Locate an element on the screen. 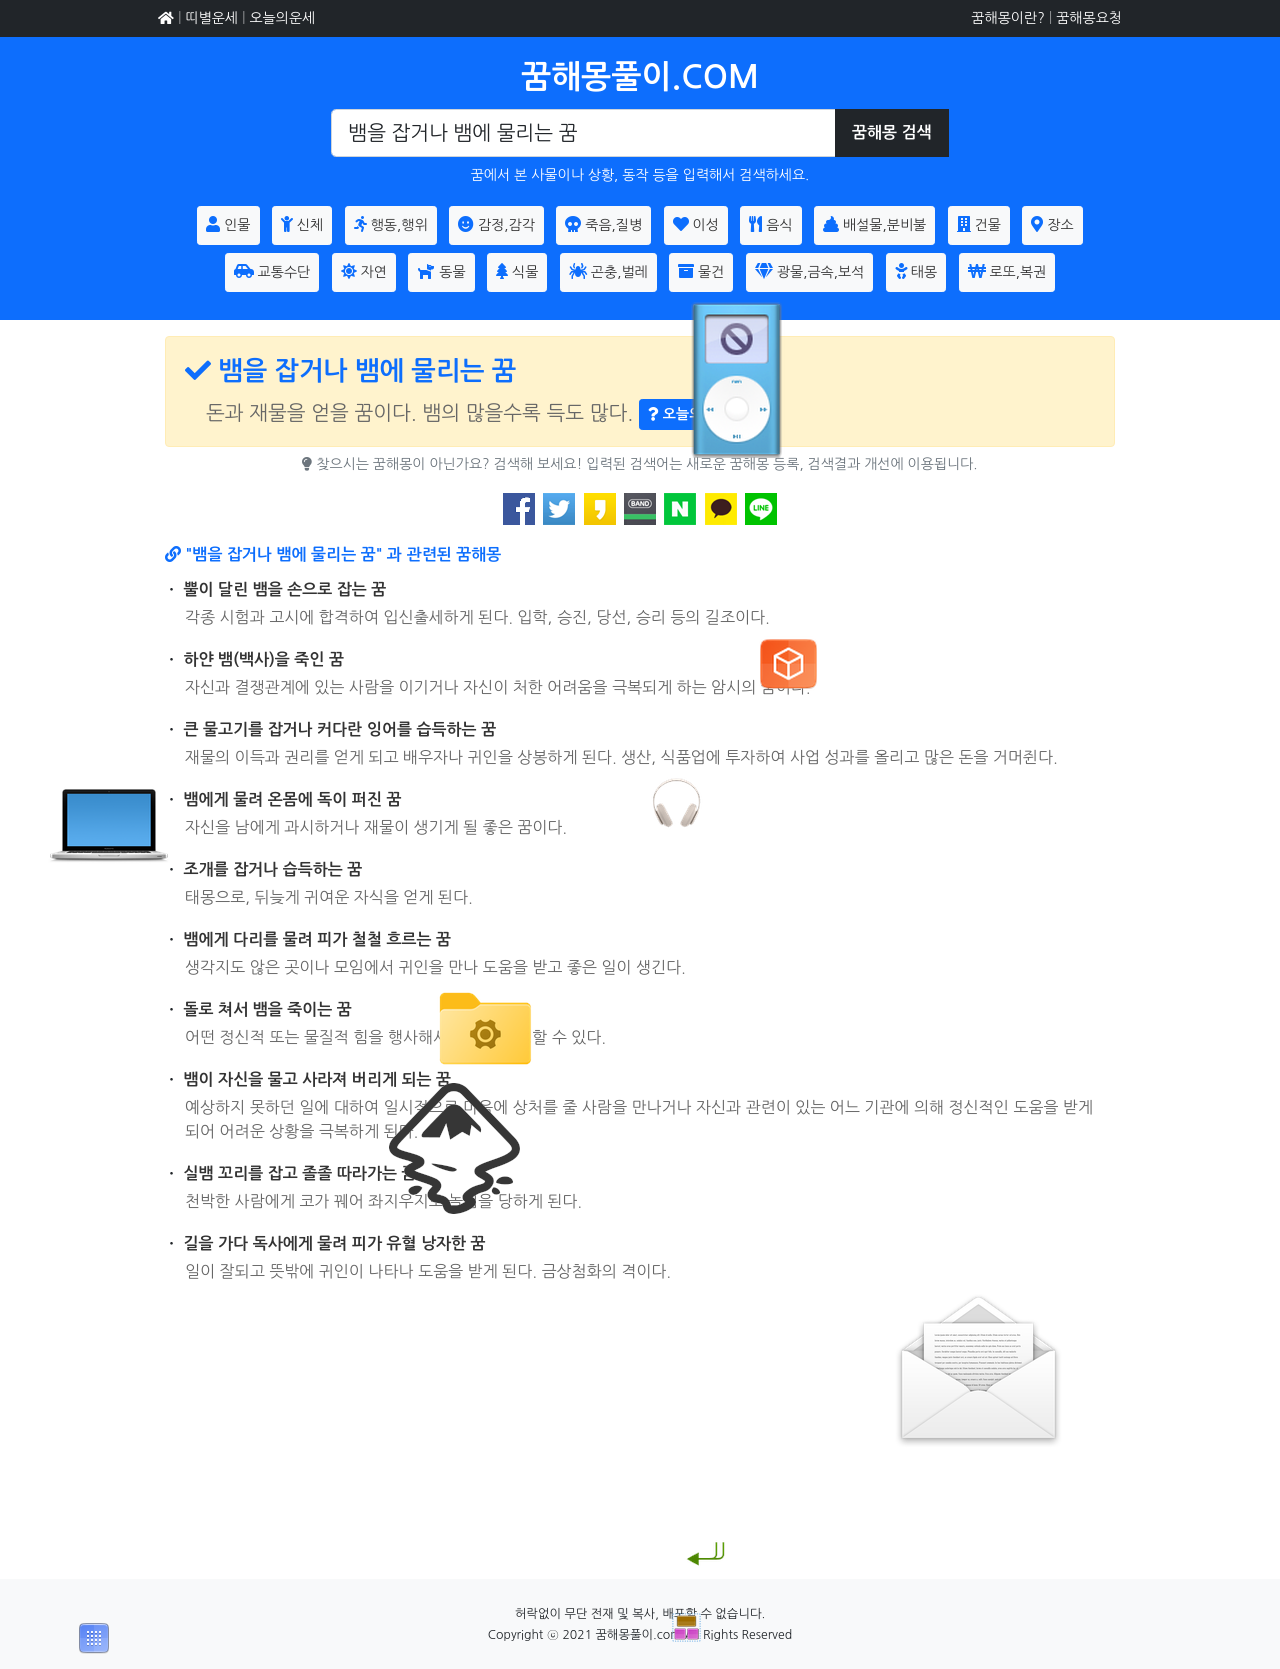 Image resolution: width=1280 pixels, height=1669 pixels. indicates iPod device is unavailable or disconnected is located at coordinates (735, 379).